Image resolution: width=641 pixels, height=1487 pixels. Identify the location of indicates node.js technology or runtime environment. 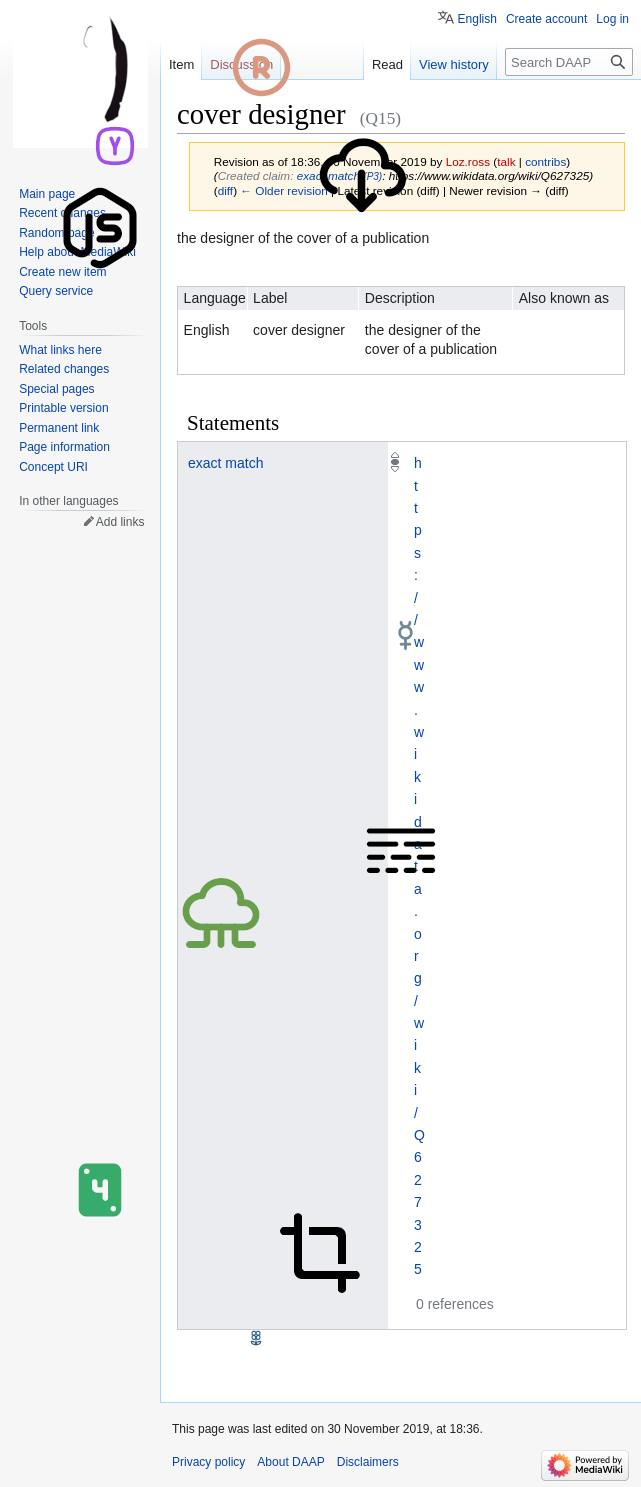
(100, 228).